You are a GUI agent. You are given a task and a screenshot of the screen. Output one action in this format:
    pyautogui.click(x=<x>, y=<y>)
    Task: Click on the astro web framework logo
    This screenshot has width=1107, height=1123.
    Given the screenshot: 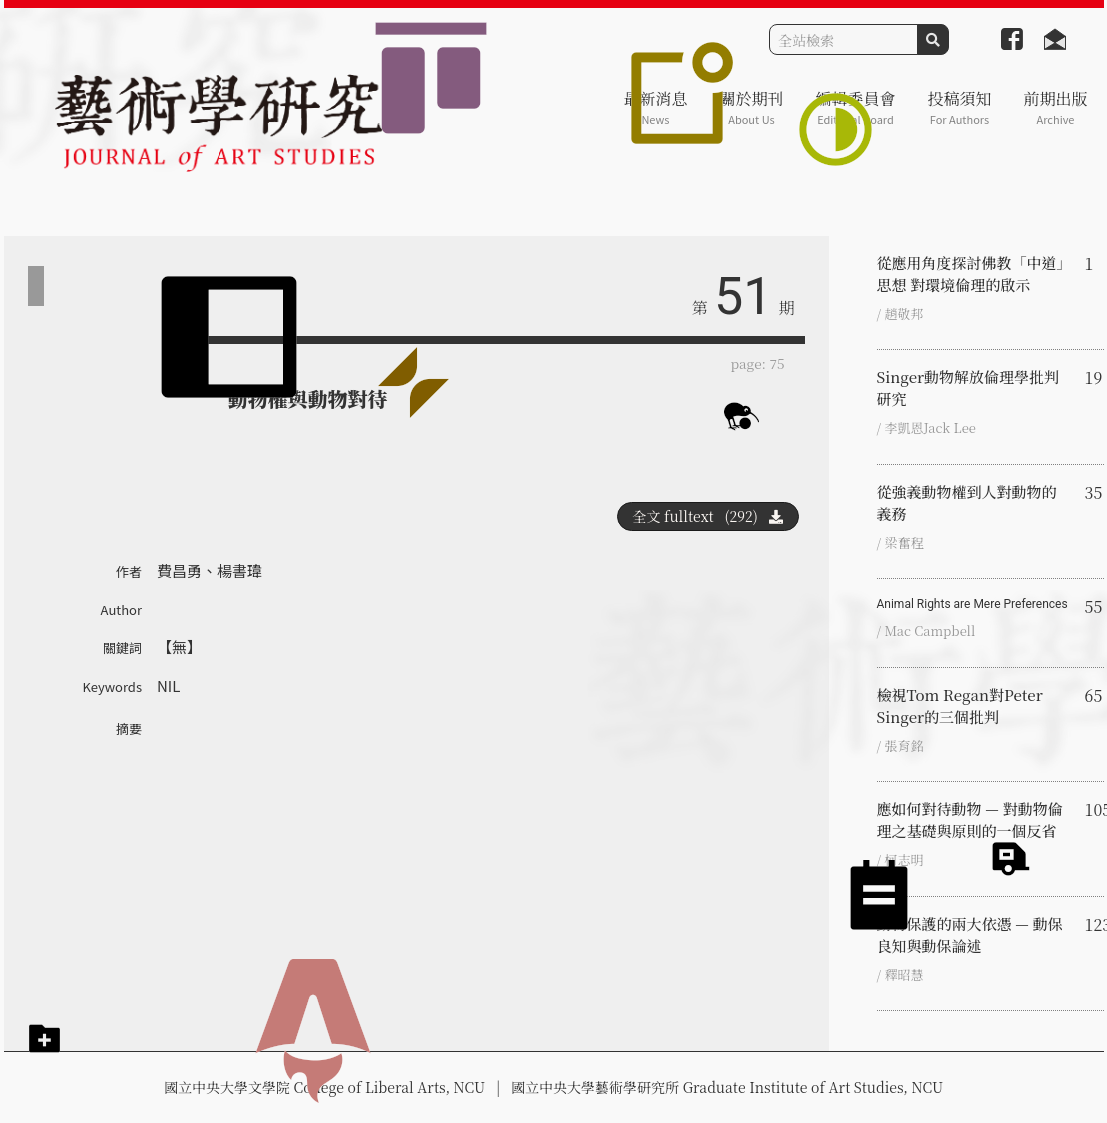 What is the action you would take?
    pyautogui.click(x=313, y=1031)
    